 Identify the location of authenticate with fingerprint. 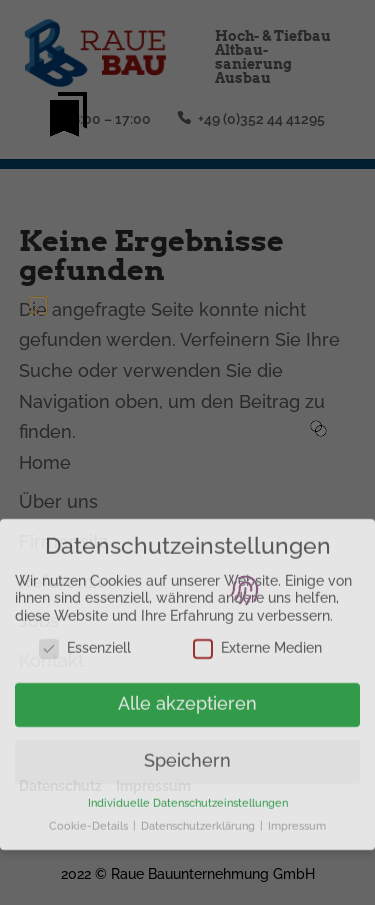
(245, 590).